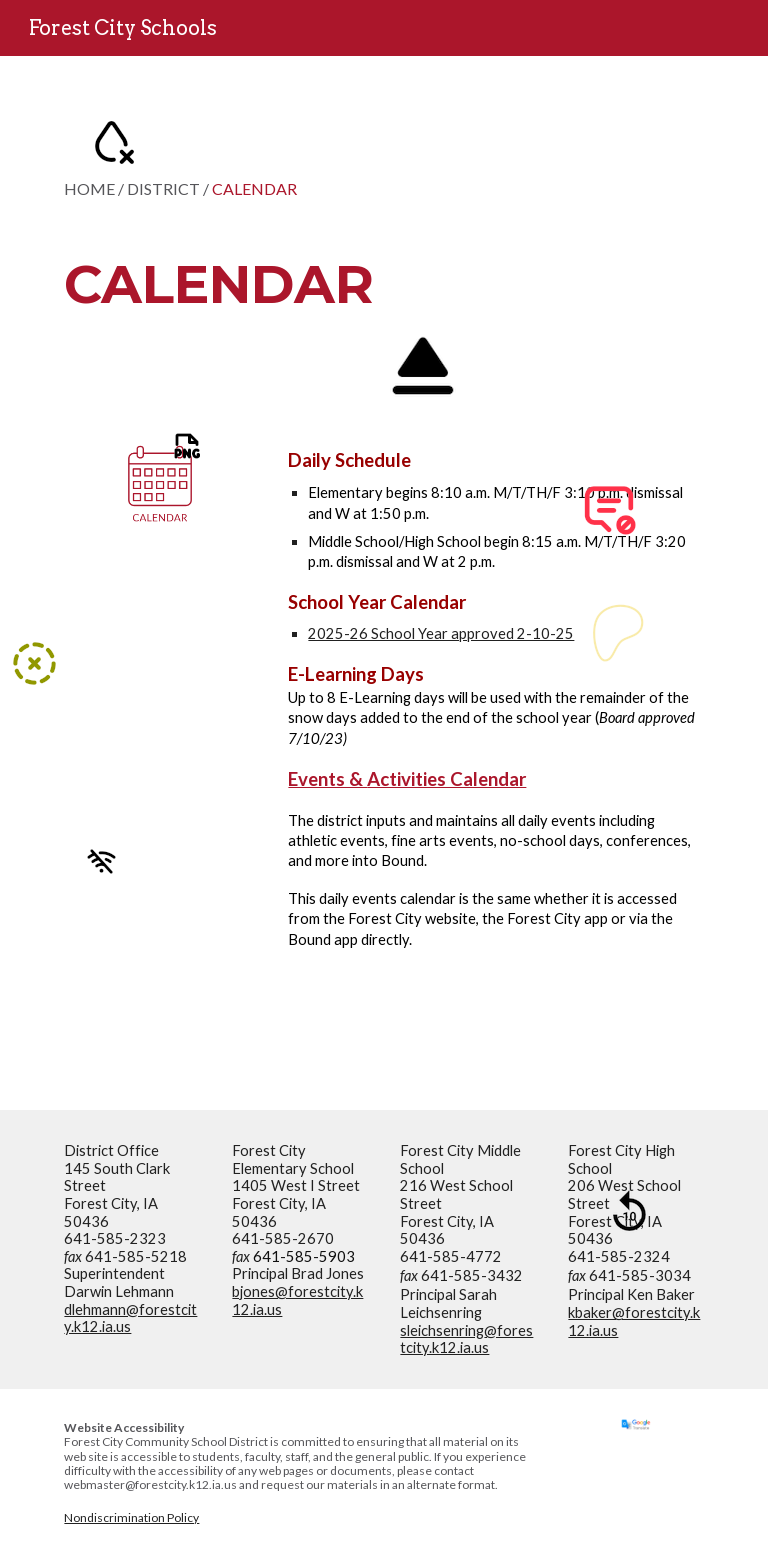 Image resolution: width=768 pixels, height=1557 pixels. Describe the element at coordinates (34, 663) in the screenshot. I see `cancel a pending or in-progress action` at that location.